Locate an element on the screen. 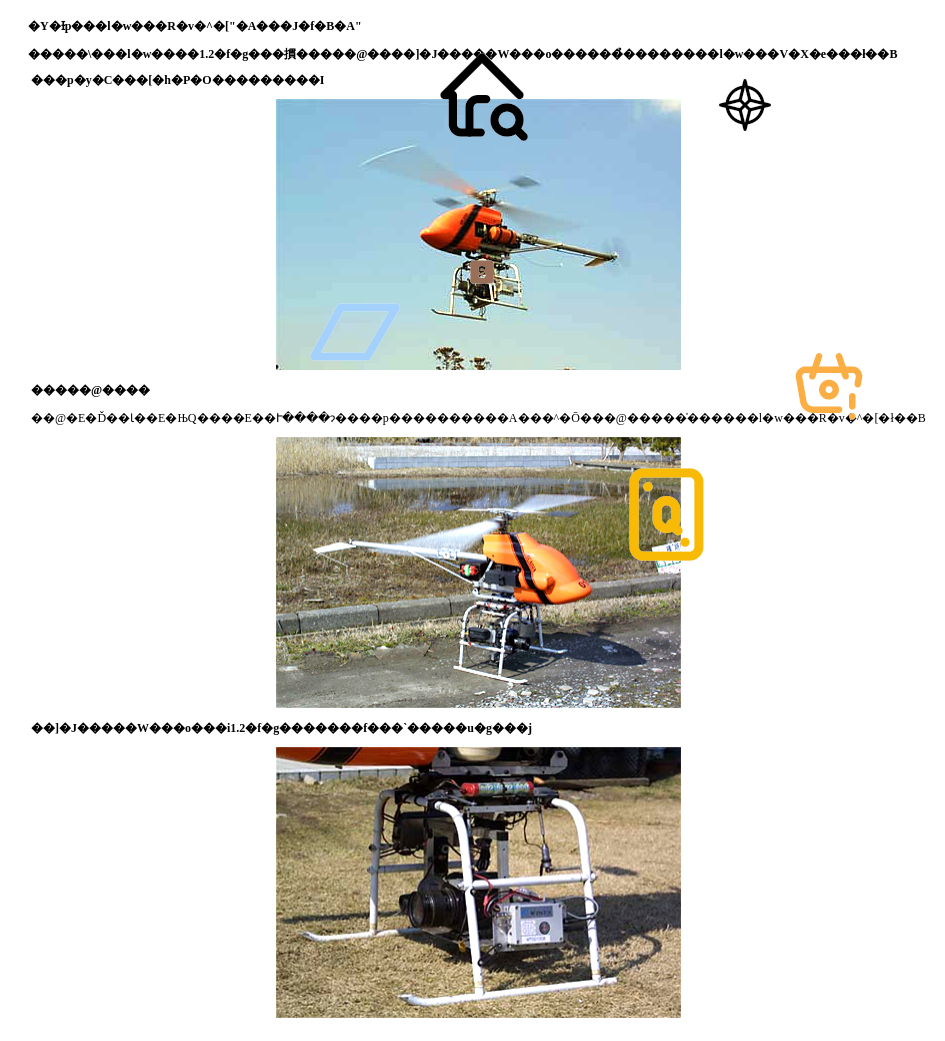 The height and width of the screenshot is (1041, 945). access navigation or directional tools is located at coordinates (745, 105).